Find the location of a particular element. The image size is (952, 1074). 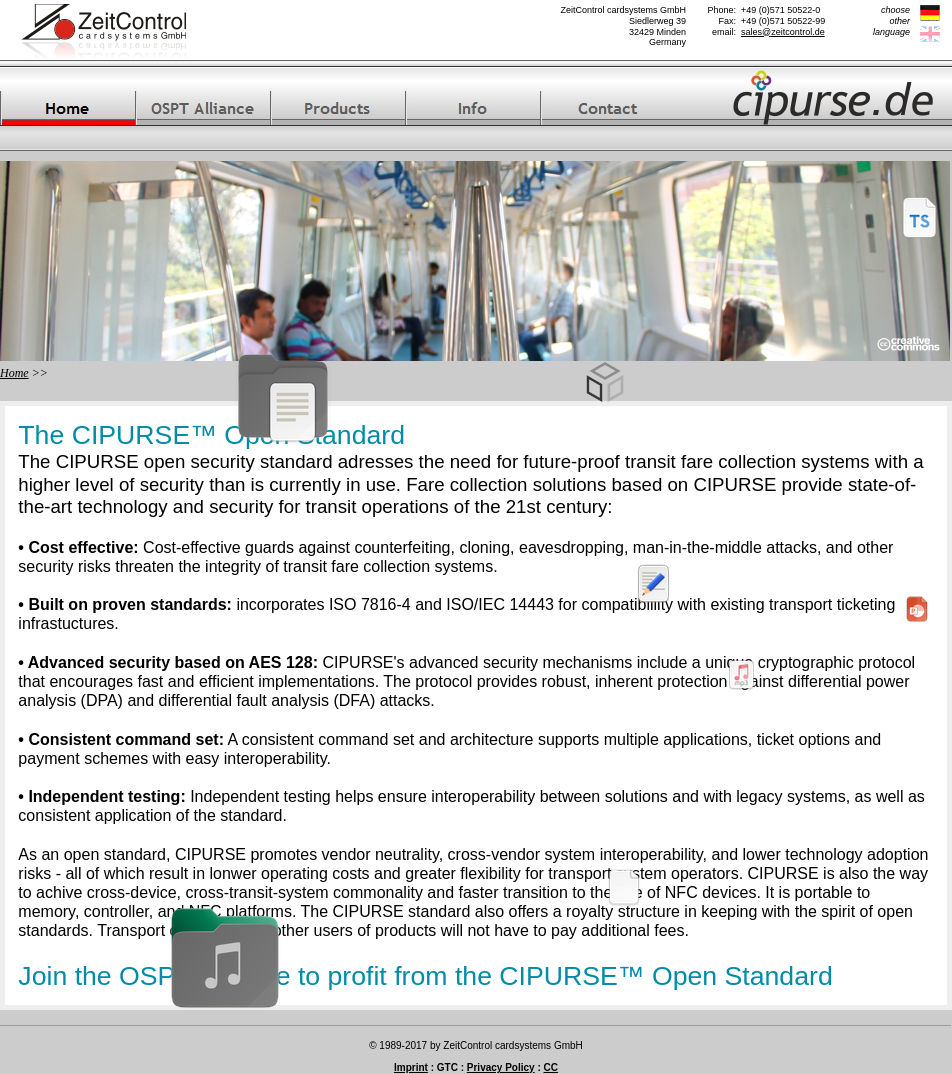

open a file from folder is located at coordinates (283, 396).